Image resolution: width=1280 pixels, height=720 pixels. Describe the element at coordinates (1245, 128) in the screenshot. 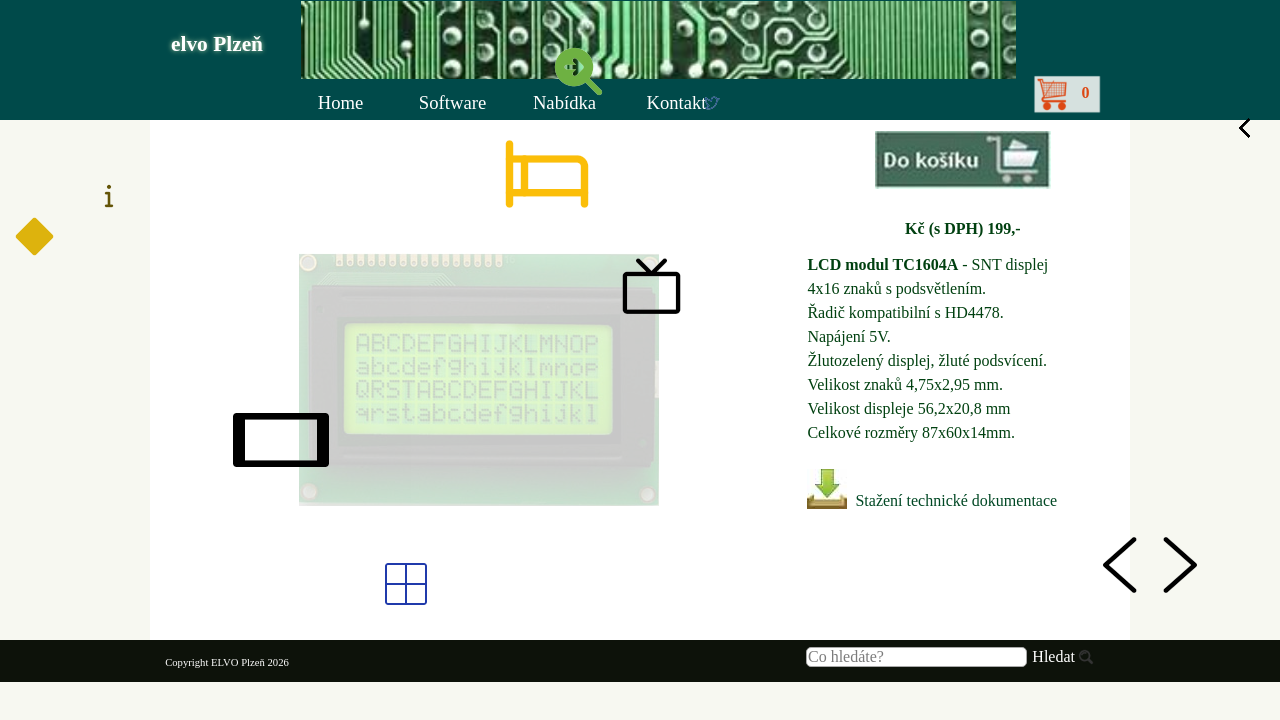

I see `go back to the previous screen` at that location.